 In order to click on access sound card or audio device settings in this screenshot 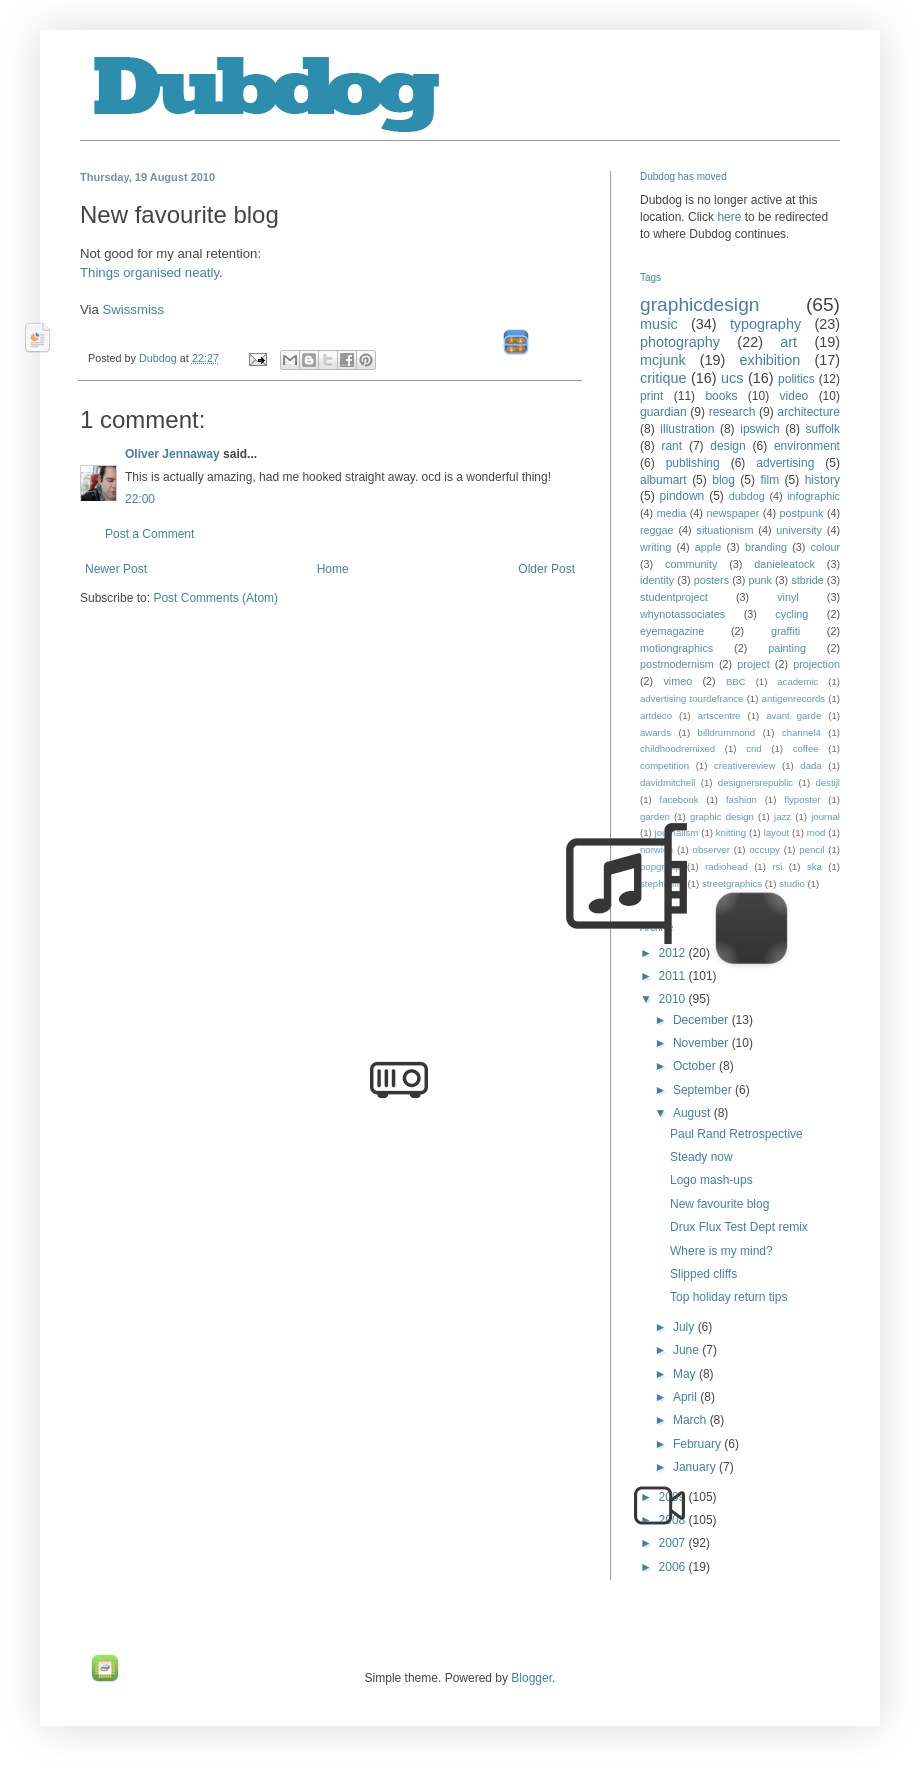, I will do `click(626, 883)`.